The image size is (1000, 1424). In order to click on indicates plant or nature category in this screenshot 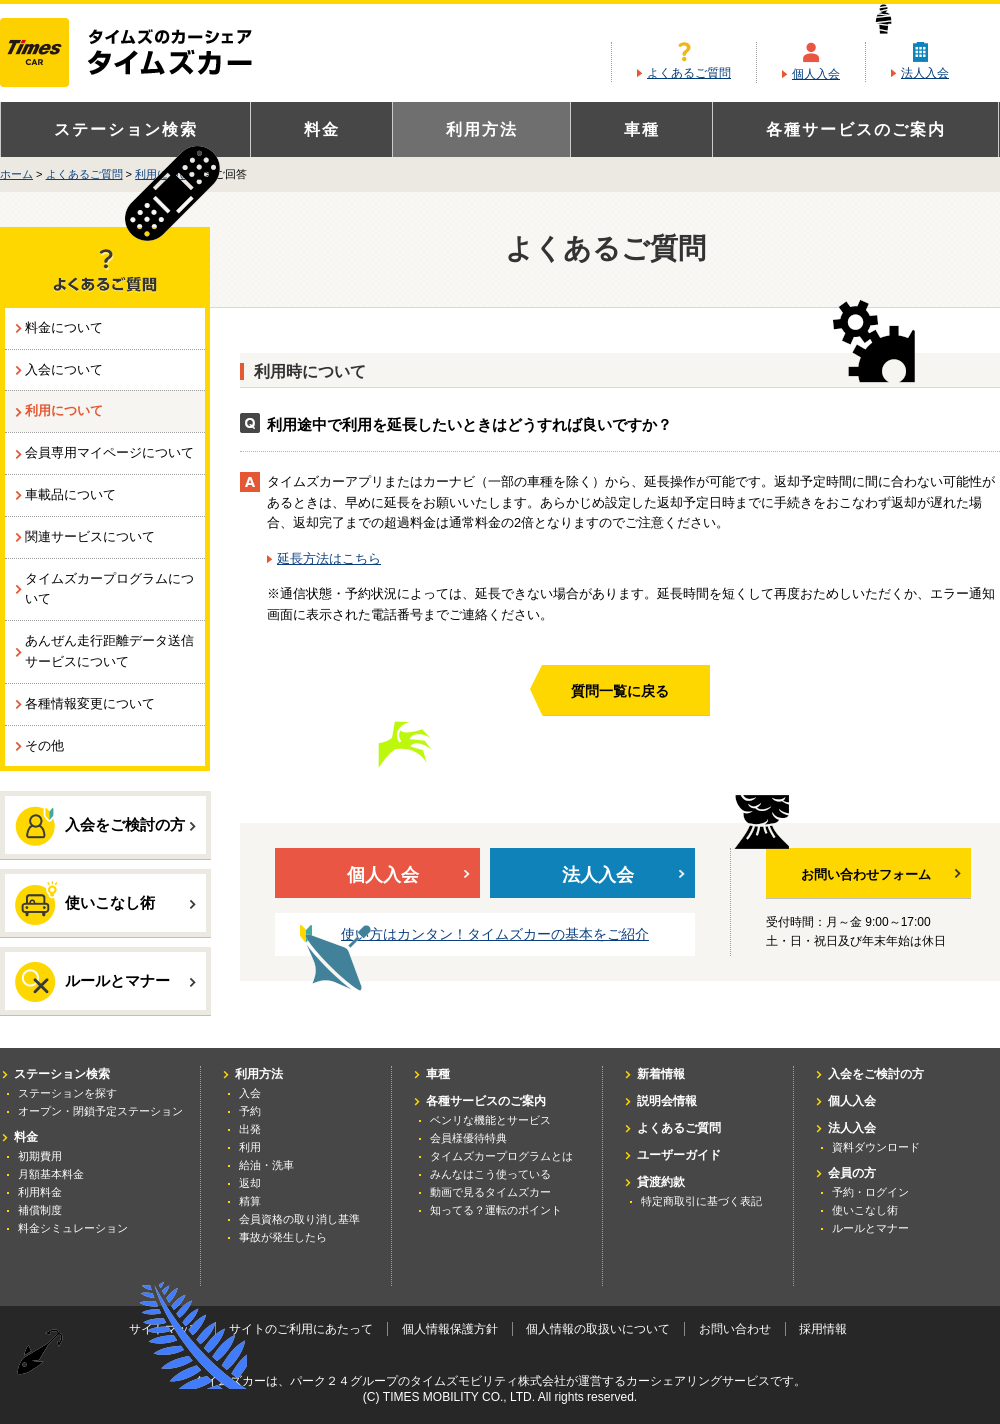, I will do `click(193, 1335)`.